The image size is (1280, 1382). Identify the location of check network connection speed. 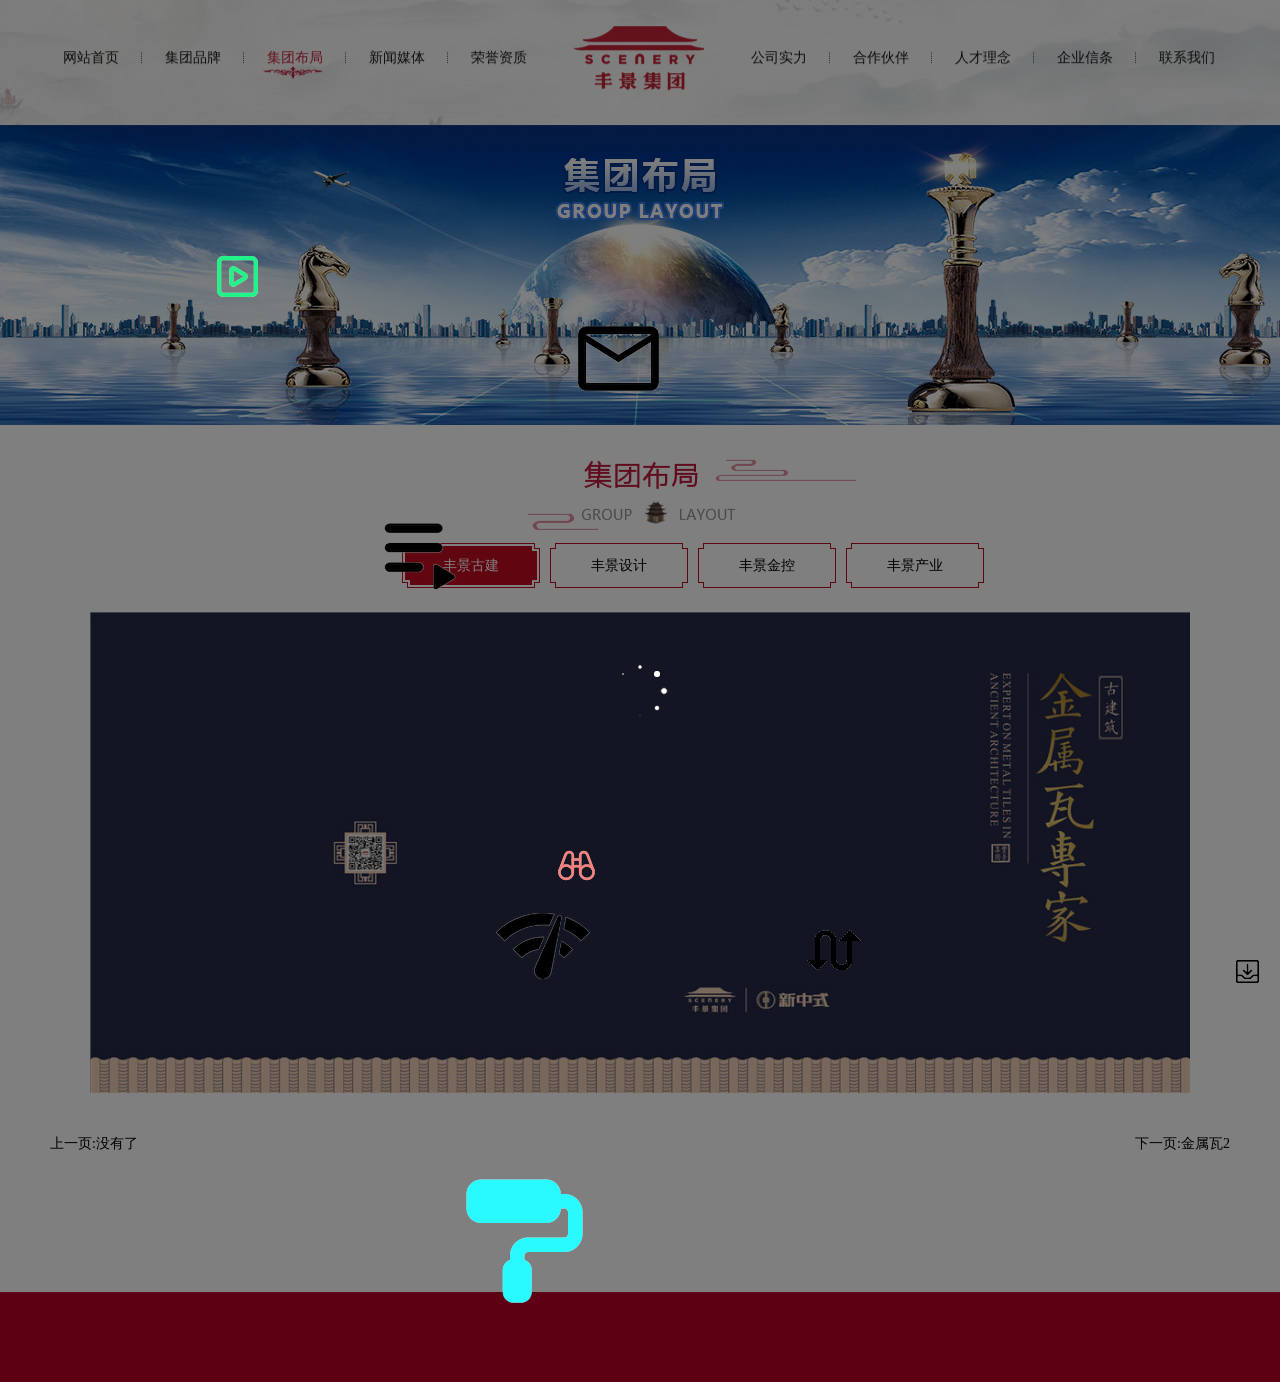
(543, 945).